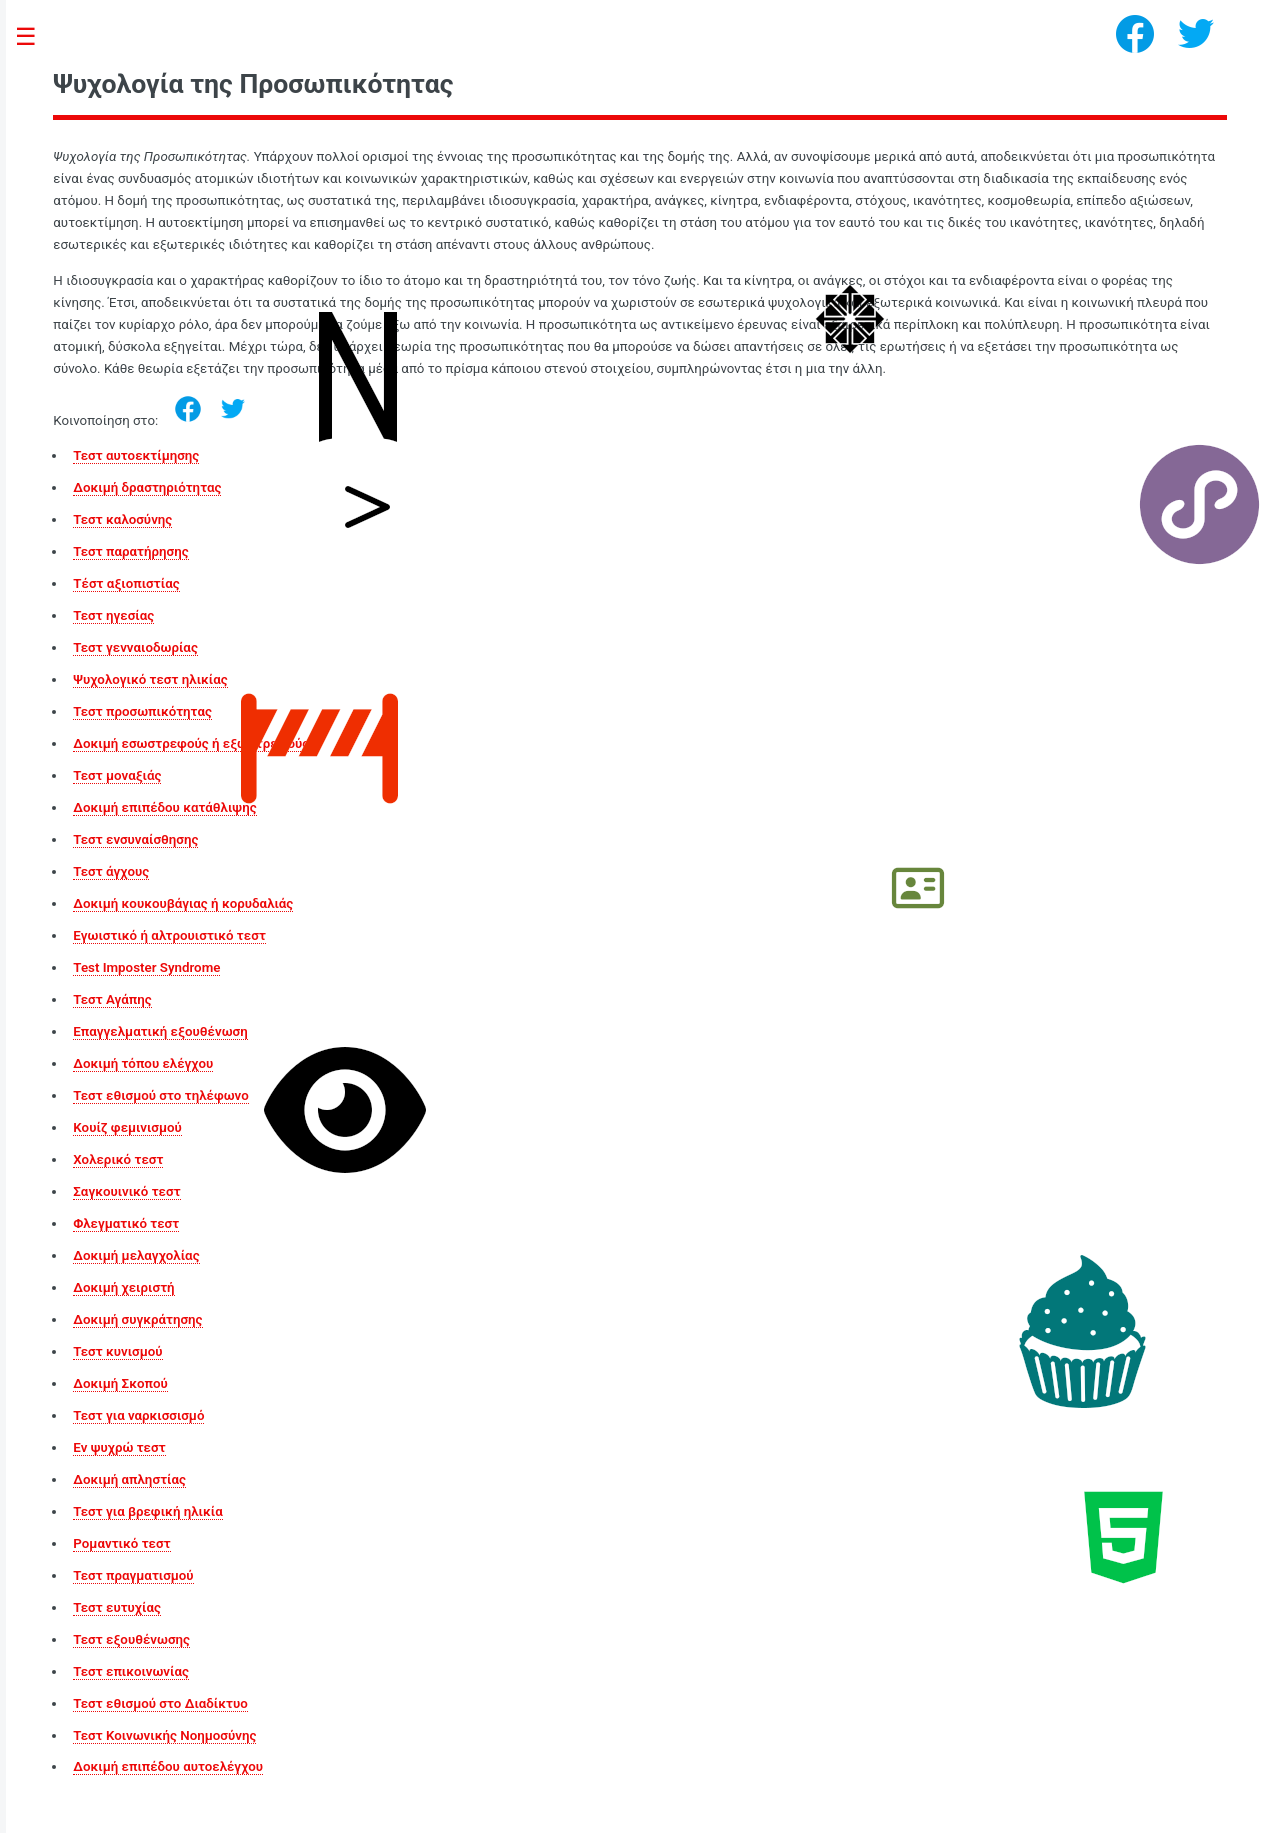 The image size is (1280, 1833). I want to click on view contact details, so click(918, 888).